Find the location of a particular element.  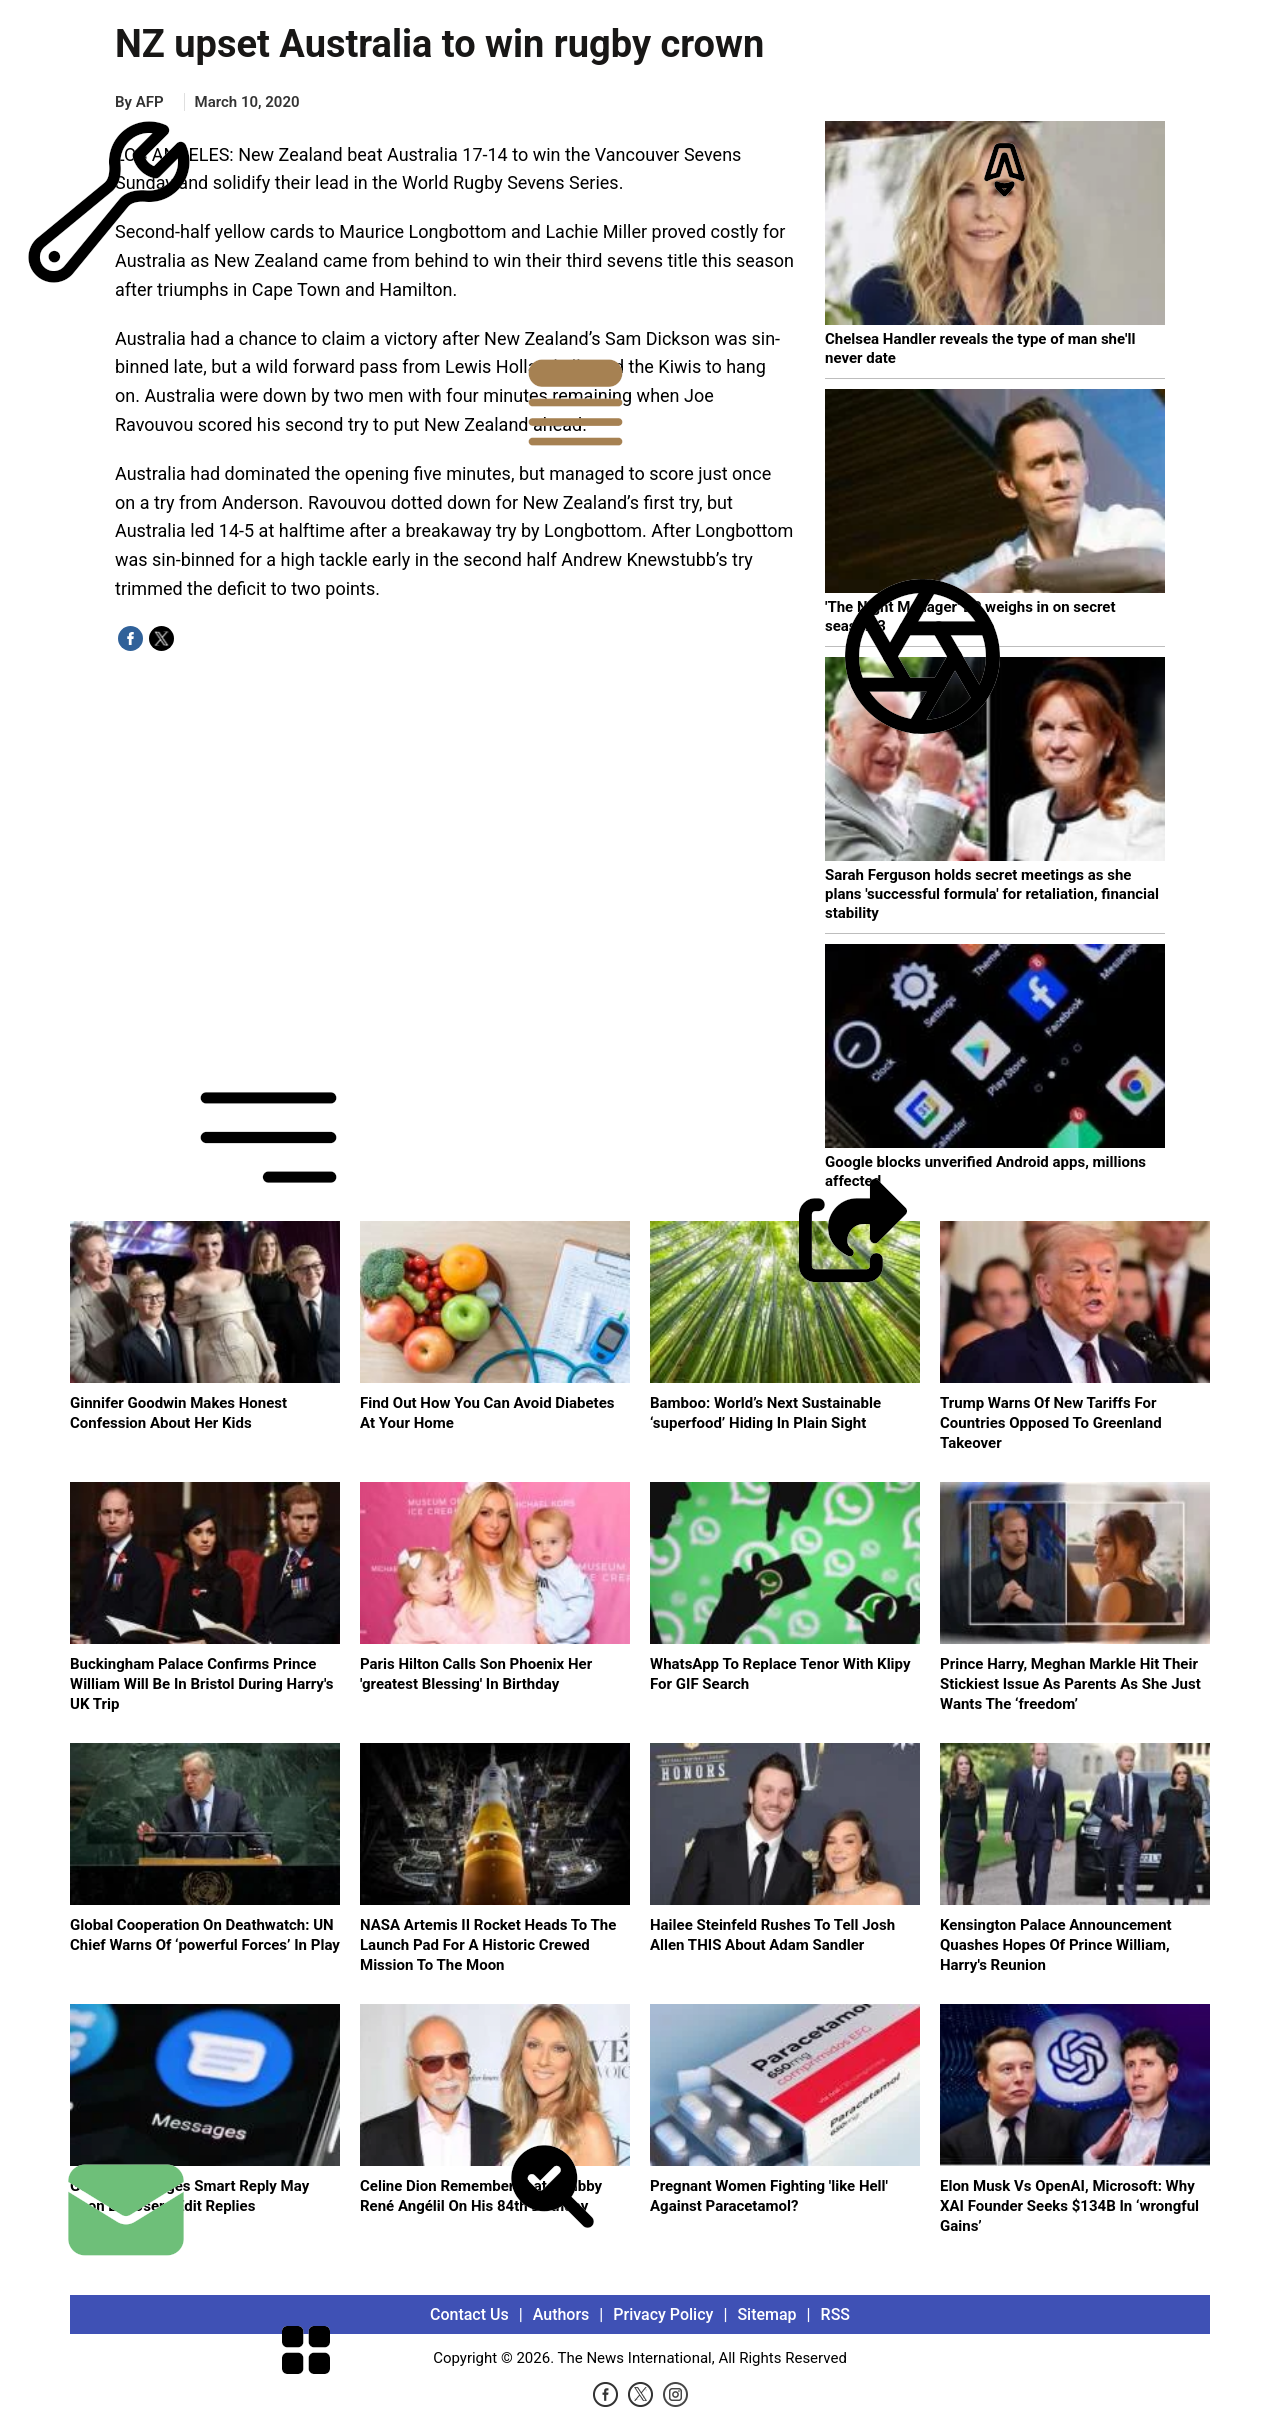

share content to another app or platform is located at coordinates (850, 1230).